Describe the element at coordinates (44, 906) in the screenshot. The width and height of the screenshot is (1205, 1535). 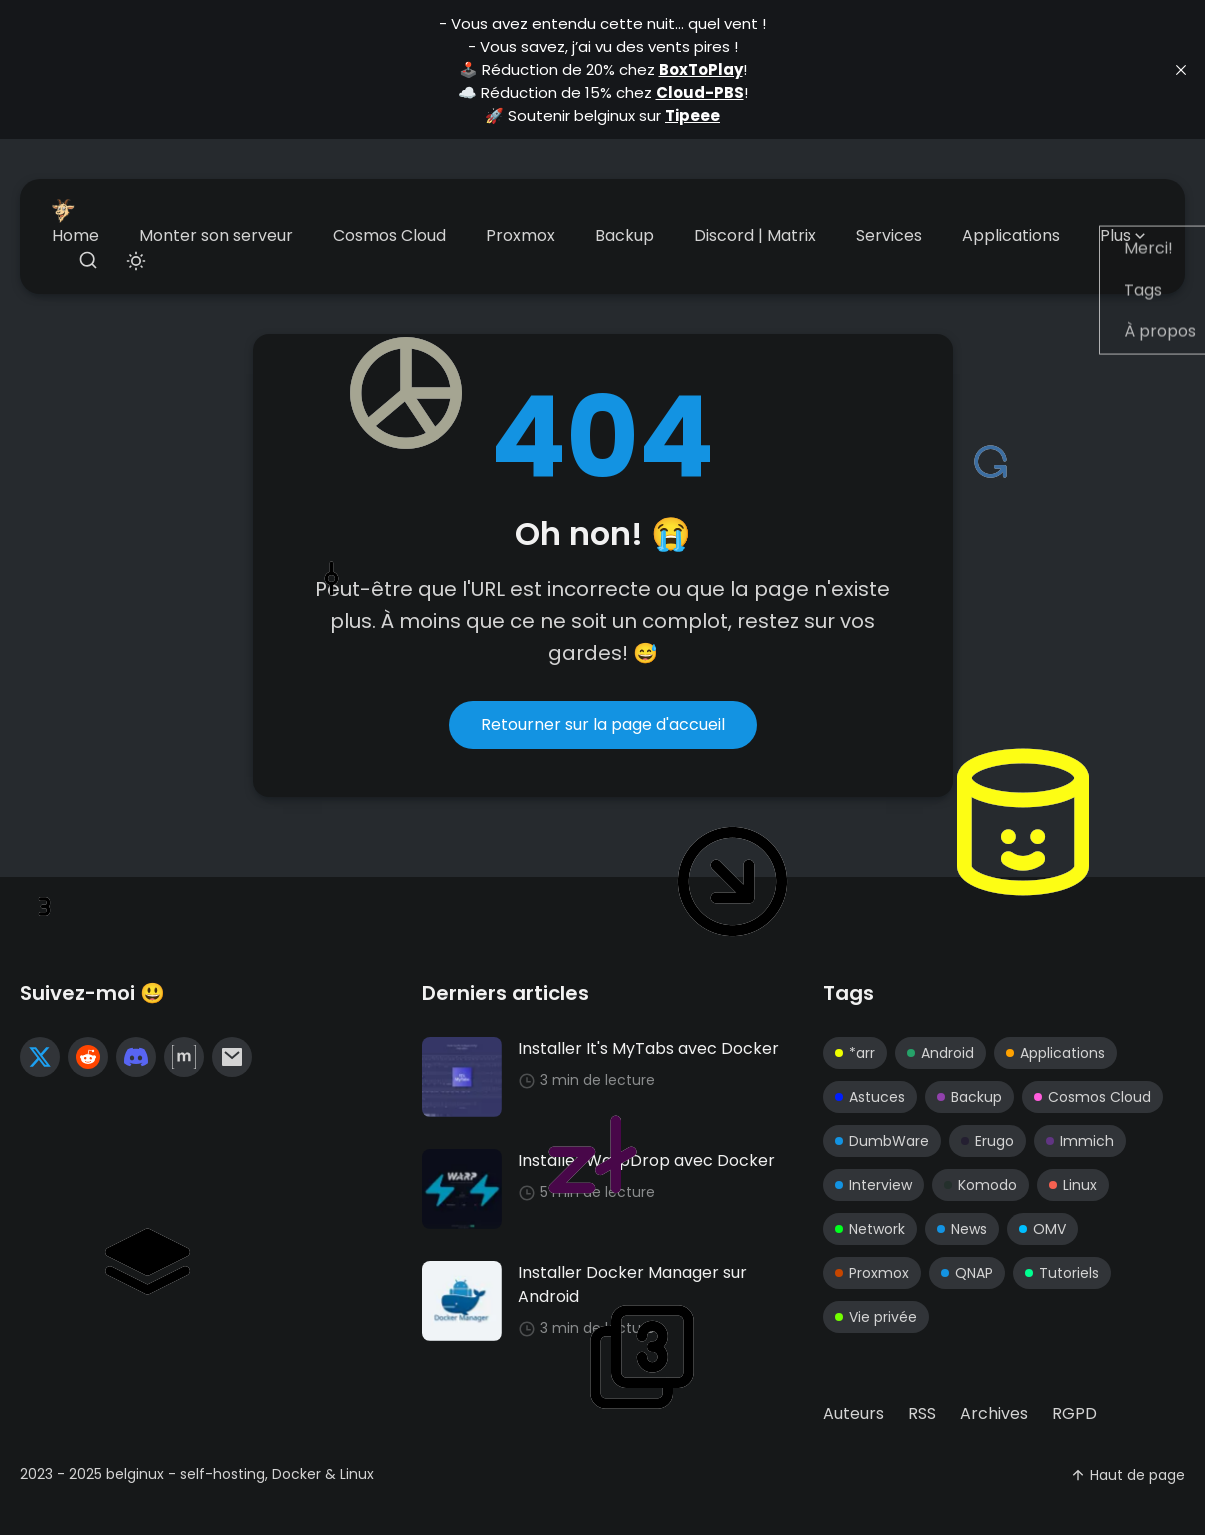
I see `indicates step 3 in a multi-step process` at that location.